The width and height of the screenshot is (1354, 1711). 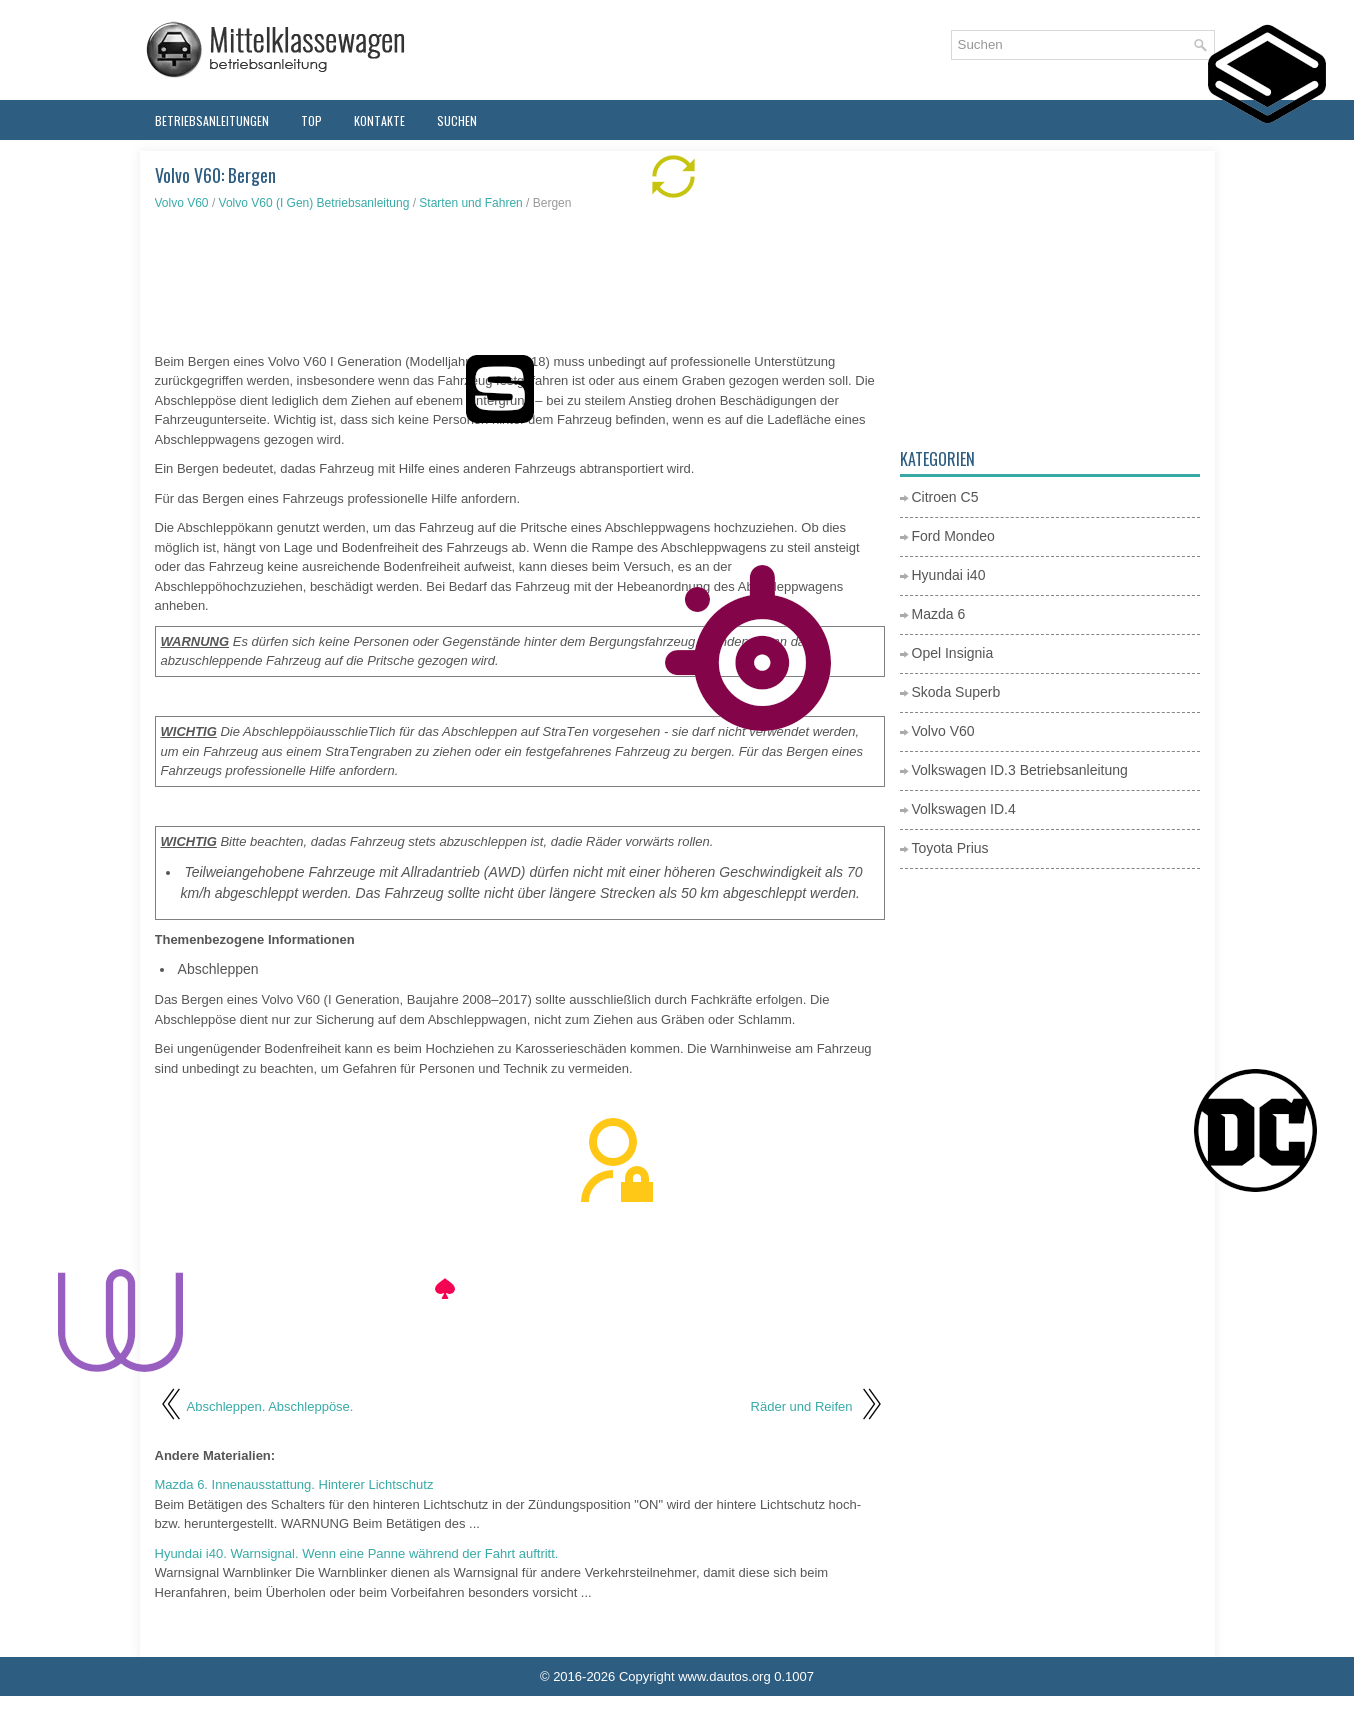 What do you see at coordinates (673, 176) in the screenshot?
I see `refresh or reload content` at bounding box center [673, 176].